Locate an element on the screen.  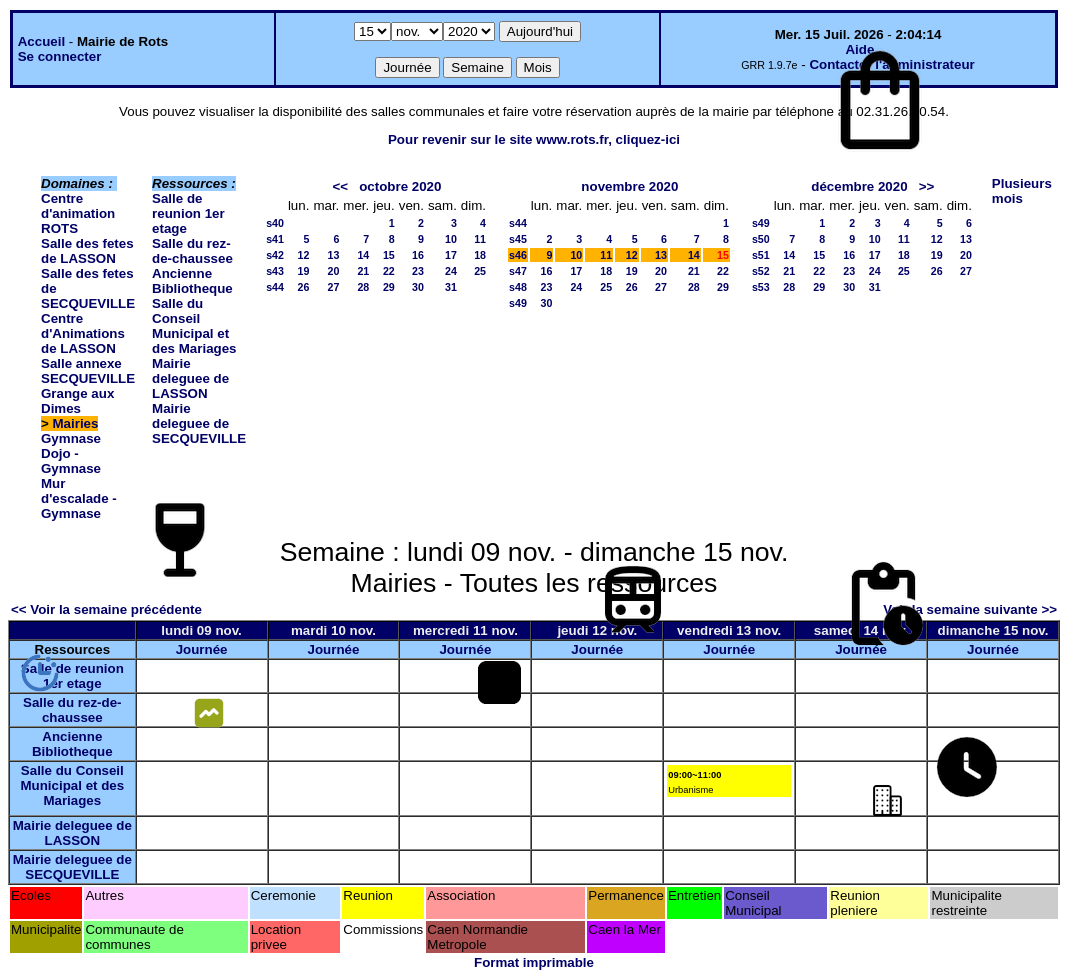
view remaining time or countdown timer is located at coordinates (40, 673).